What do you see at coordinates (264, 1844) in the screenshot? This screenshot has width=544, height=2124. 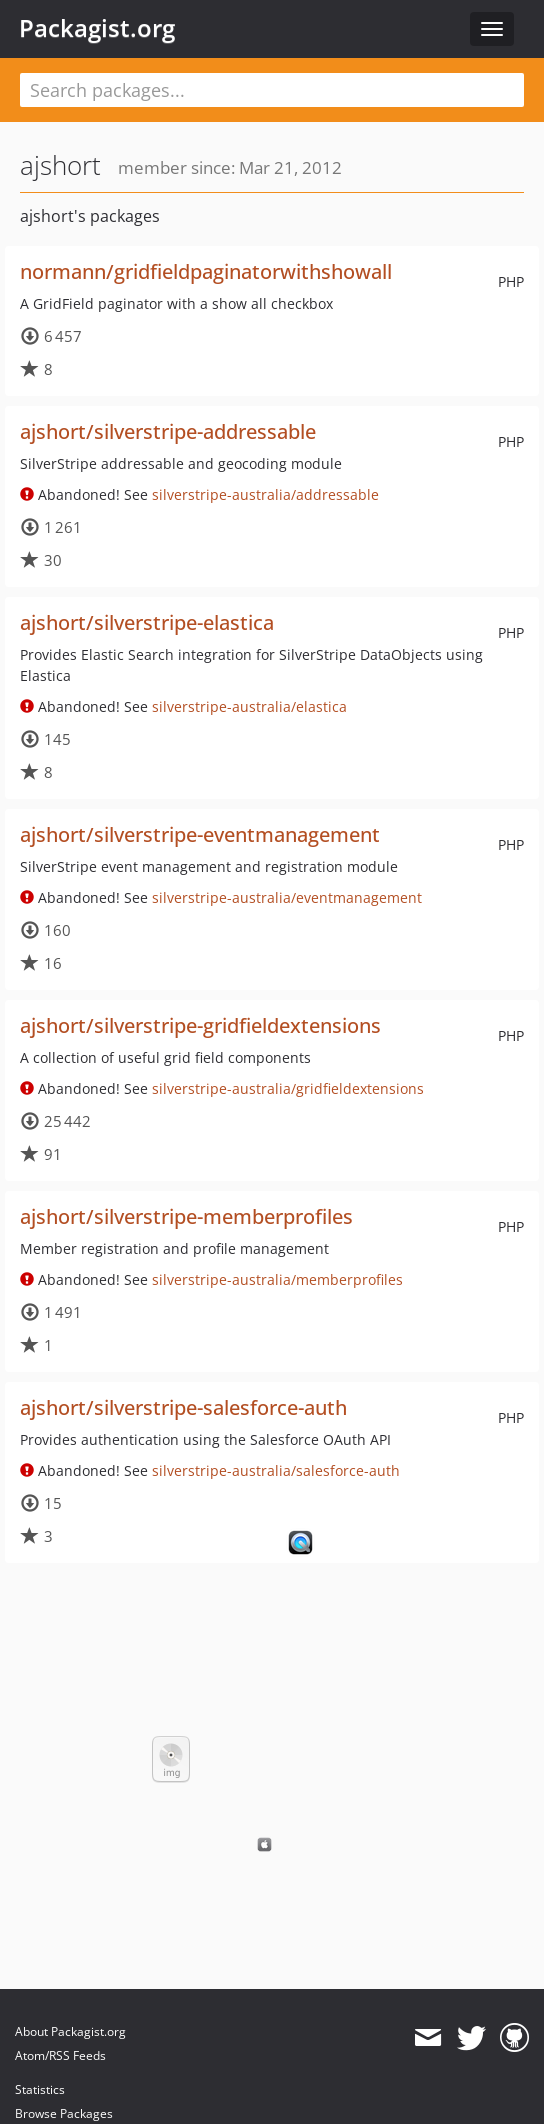 I see `access Apple ID account settings` at bounding box center [264, 1844].